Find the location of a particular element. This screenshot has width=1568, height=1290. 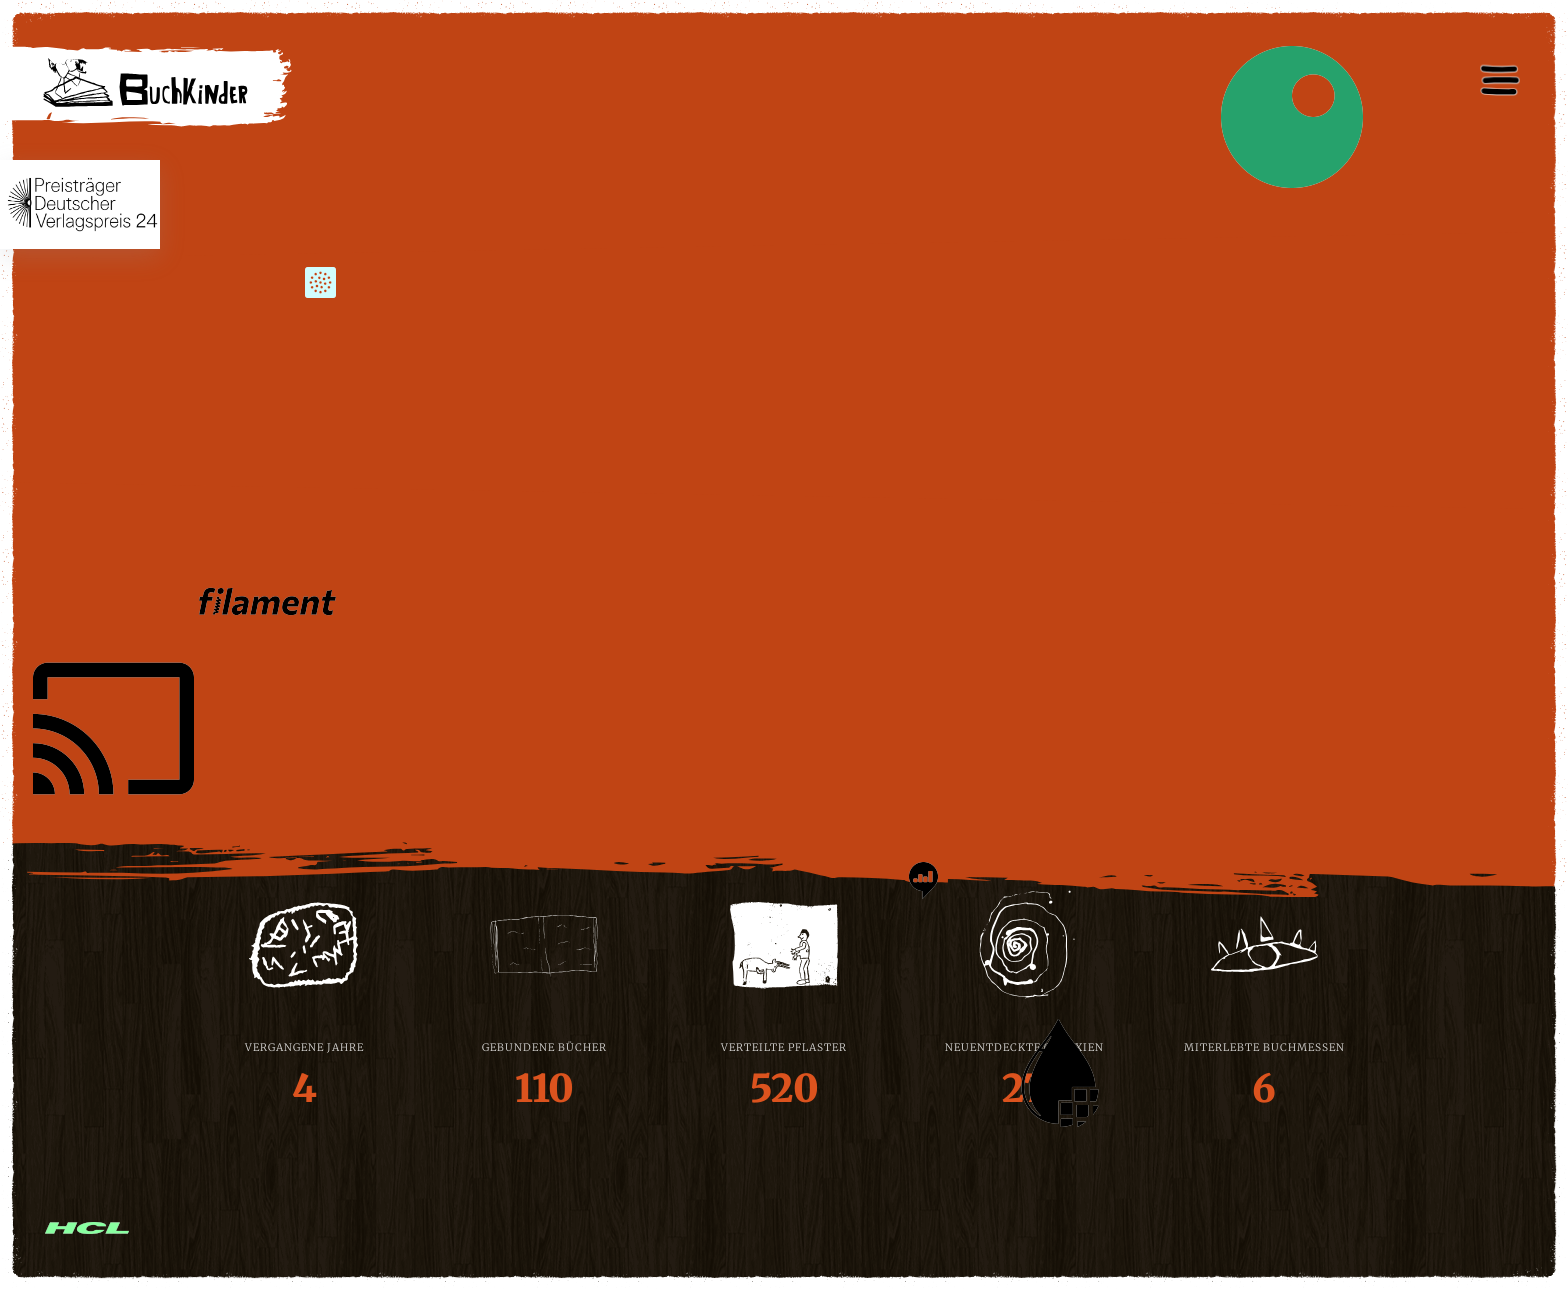

open the Photocrowd app is located at coordinates (320, 282).